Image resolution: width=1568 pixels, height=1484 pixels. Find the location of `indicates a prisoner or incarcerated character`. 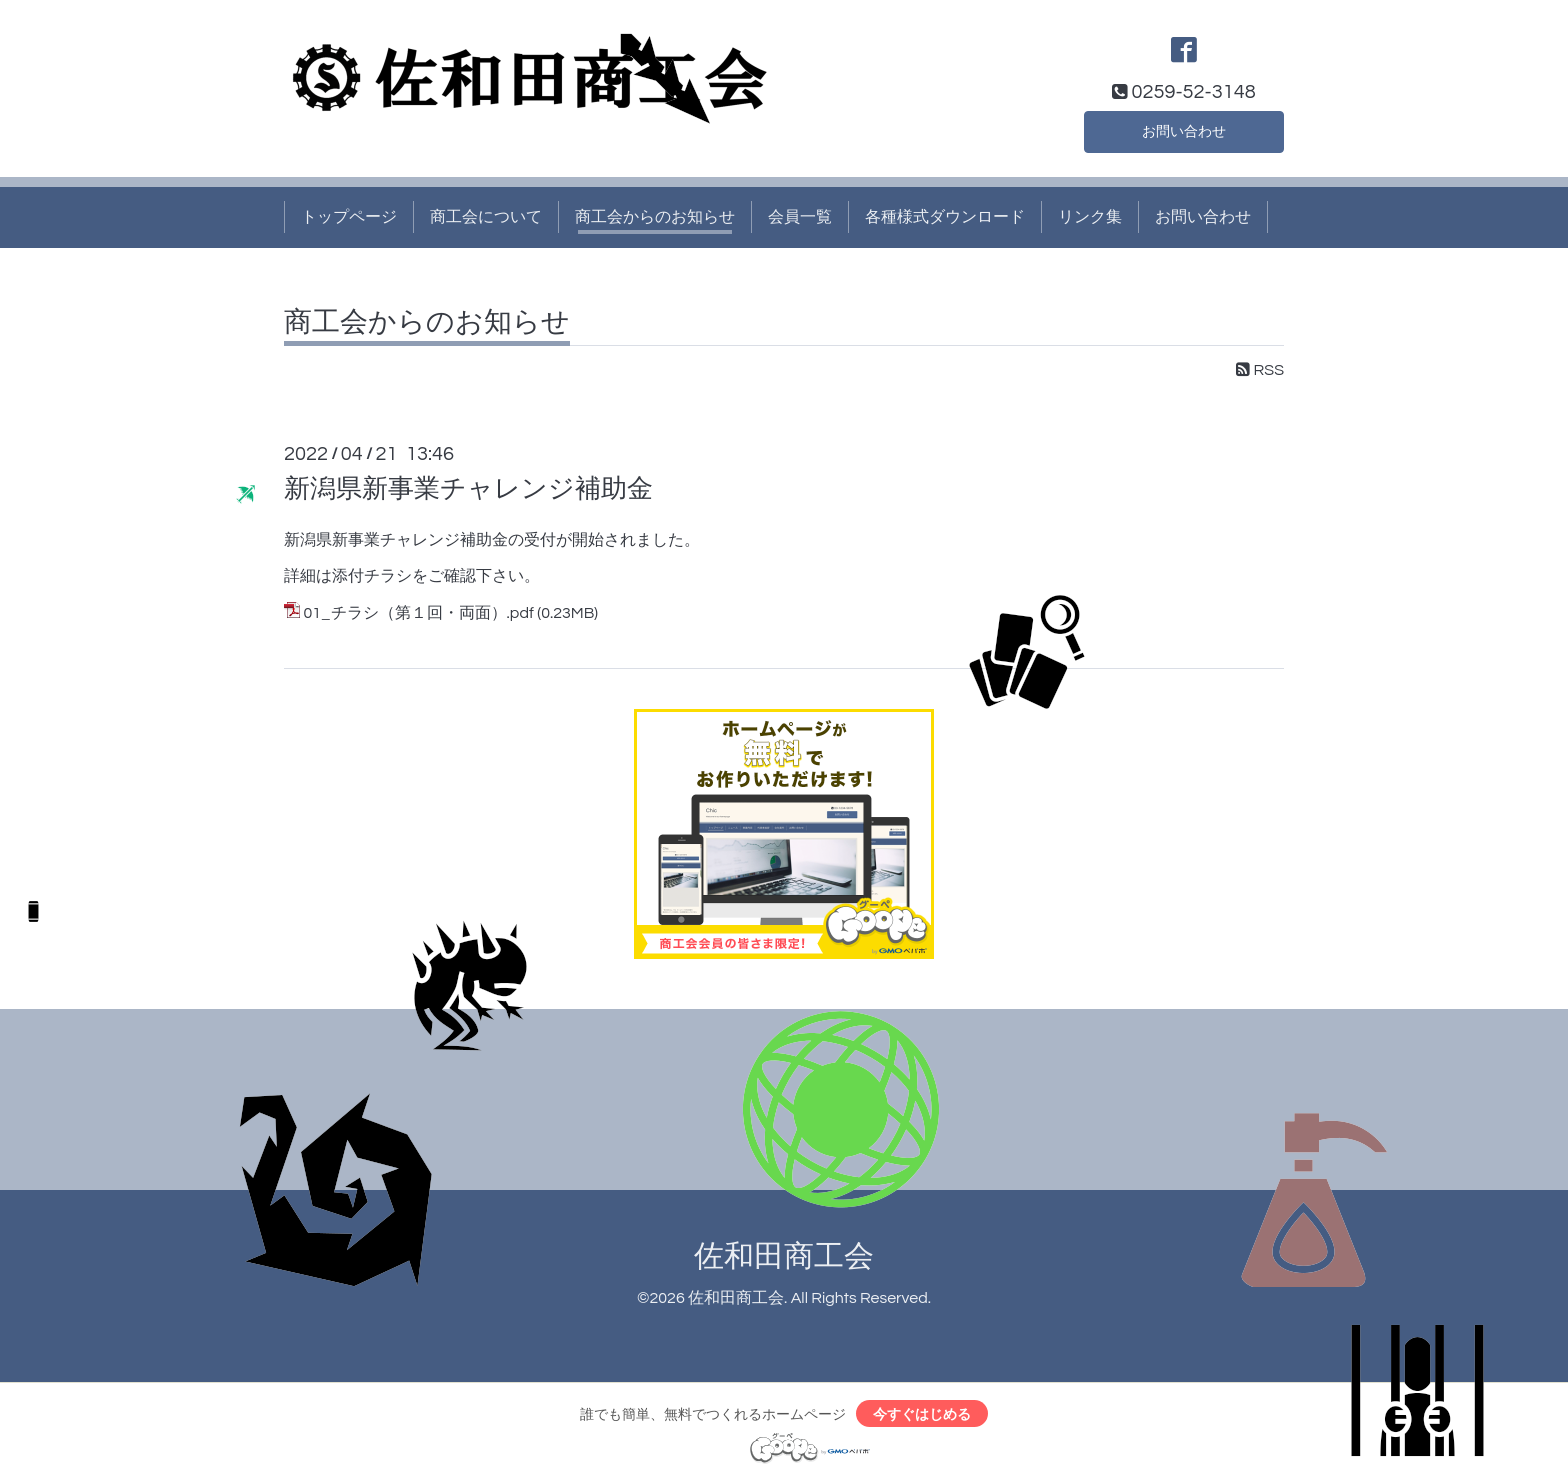

indicates a prisoner or incarcerated character is located at coordinates (1417, 1390).